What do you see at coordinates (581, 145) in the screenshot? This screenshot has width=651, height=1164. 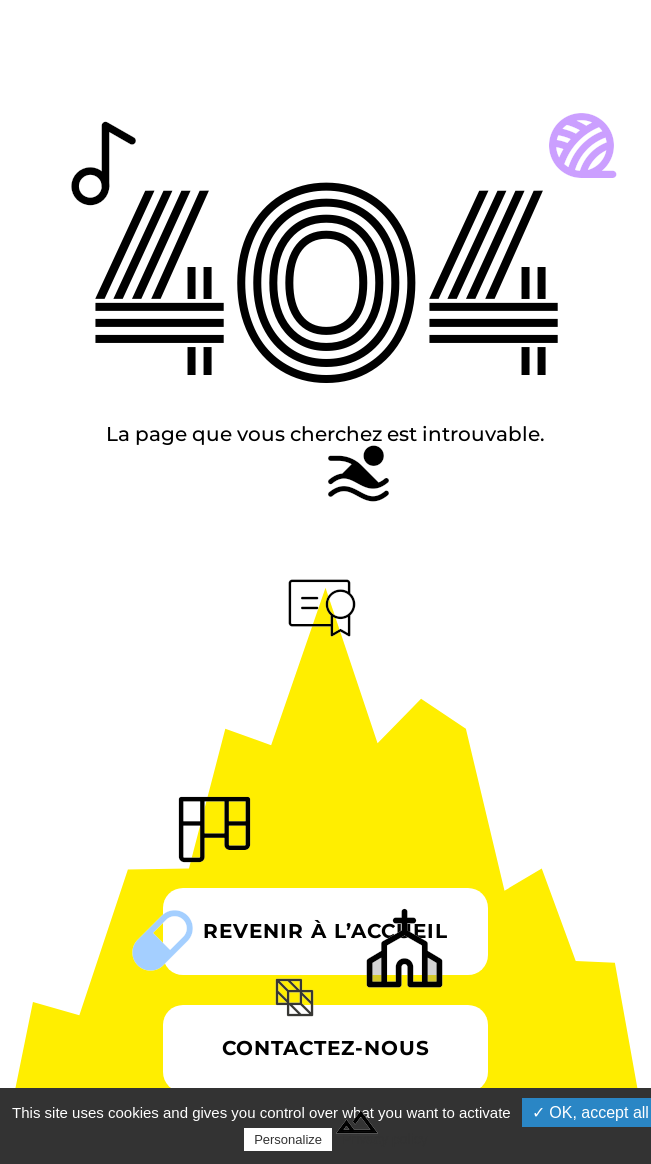 I see `access knitting or crochet patterns` at bounding box center [581, 145].